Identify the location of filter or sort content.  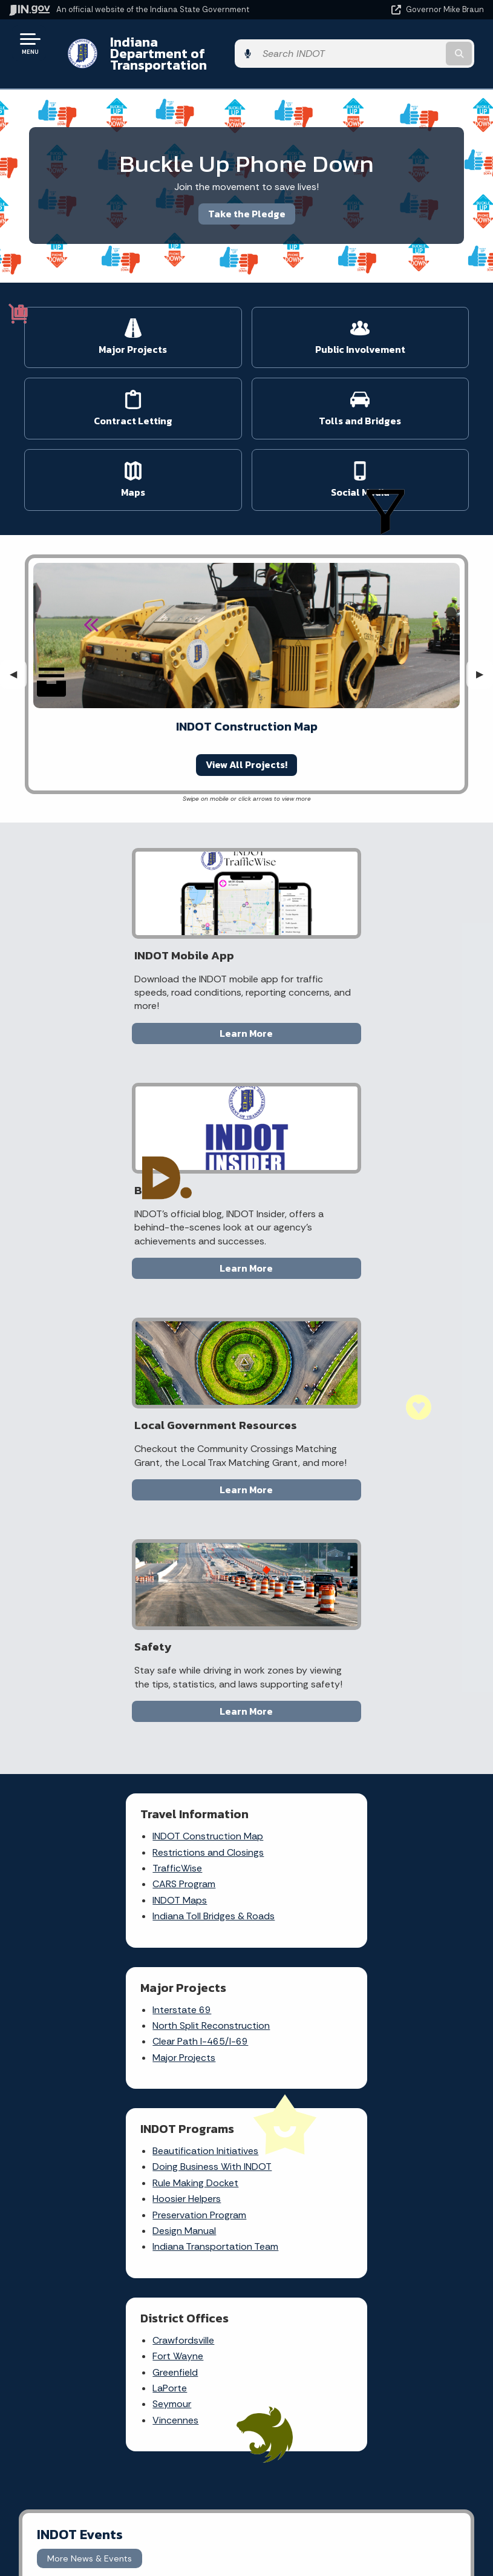
(385, 511).